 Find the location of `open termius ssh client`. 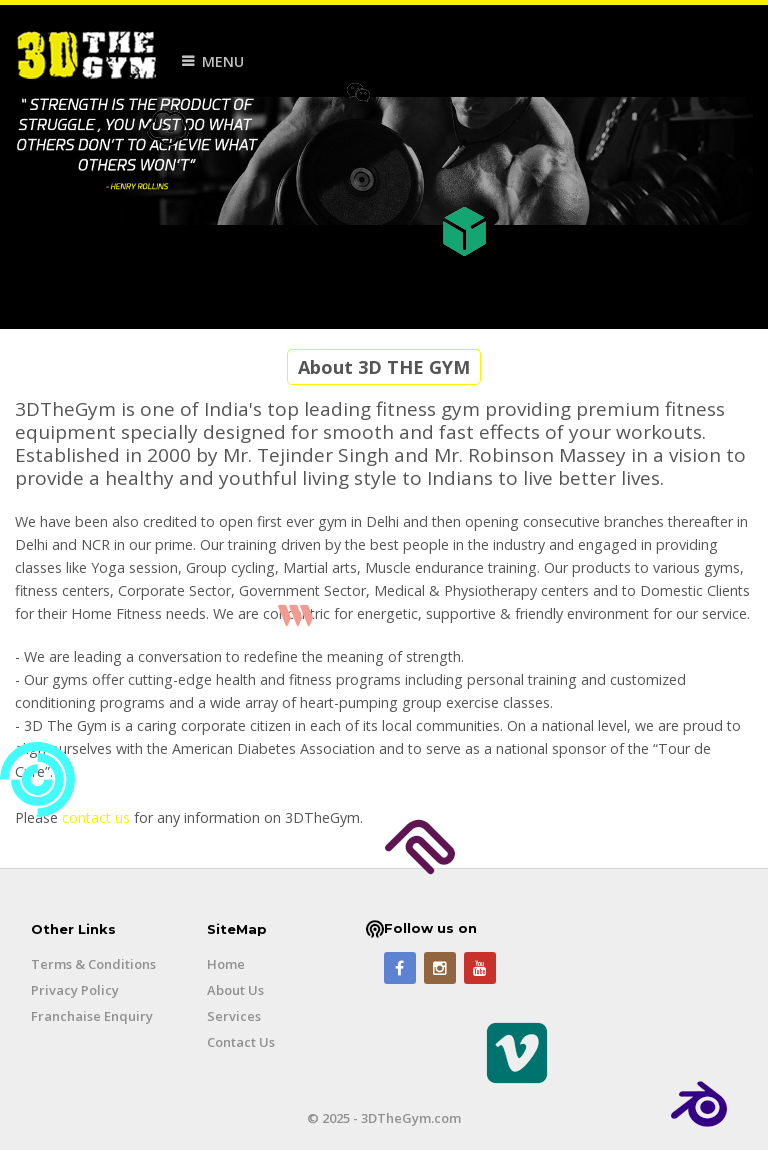

open termius ssh client is located at coordinates (168, 128).